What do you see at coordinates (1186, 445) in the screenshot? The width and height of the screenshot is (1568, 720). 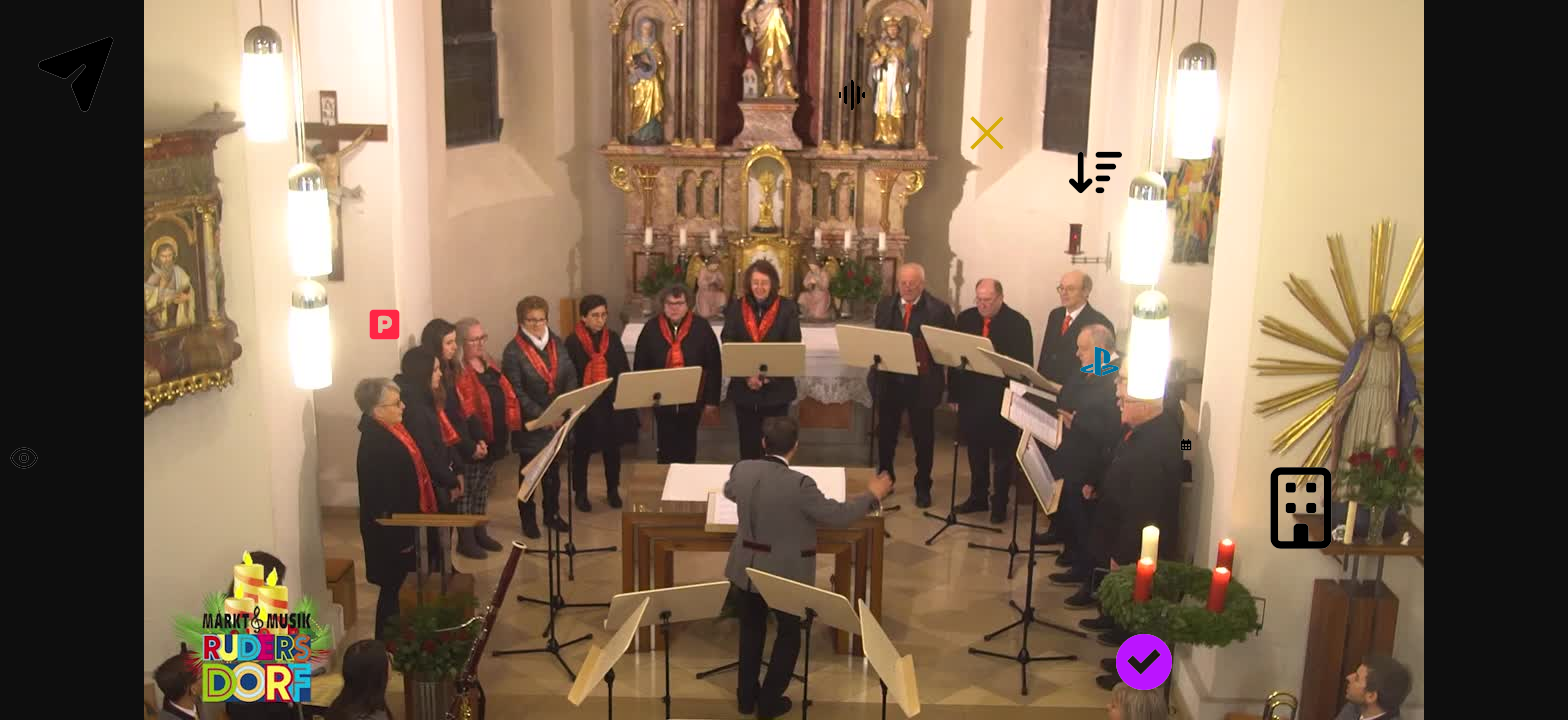 I see `view calendar or schedule` at bounding box center [1186, 445].